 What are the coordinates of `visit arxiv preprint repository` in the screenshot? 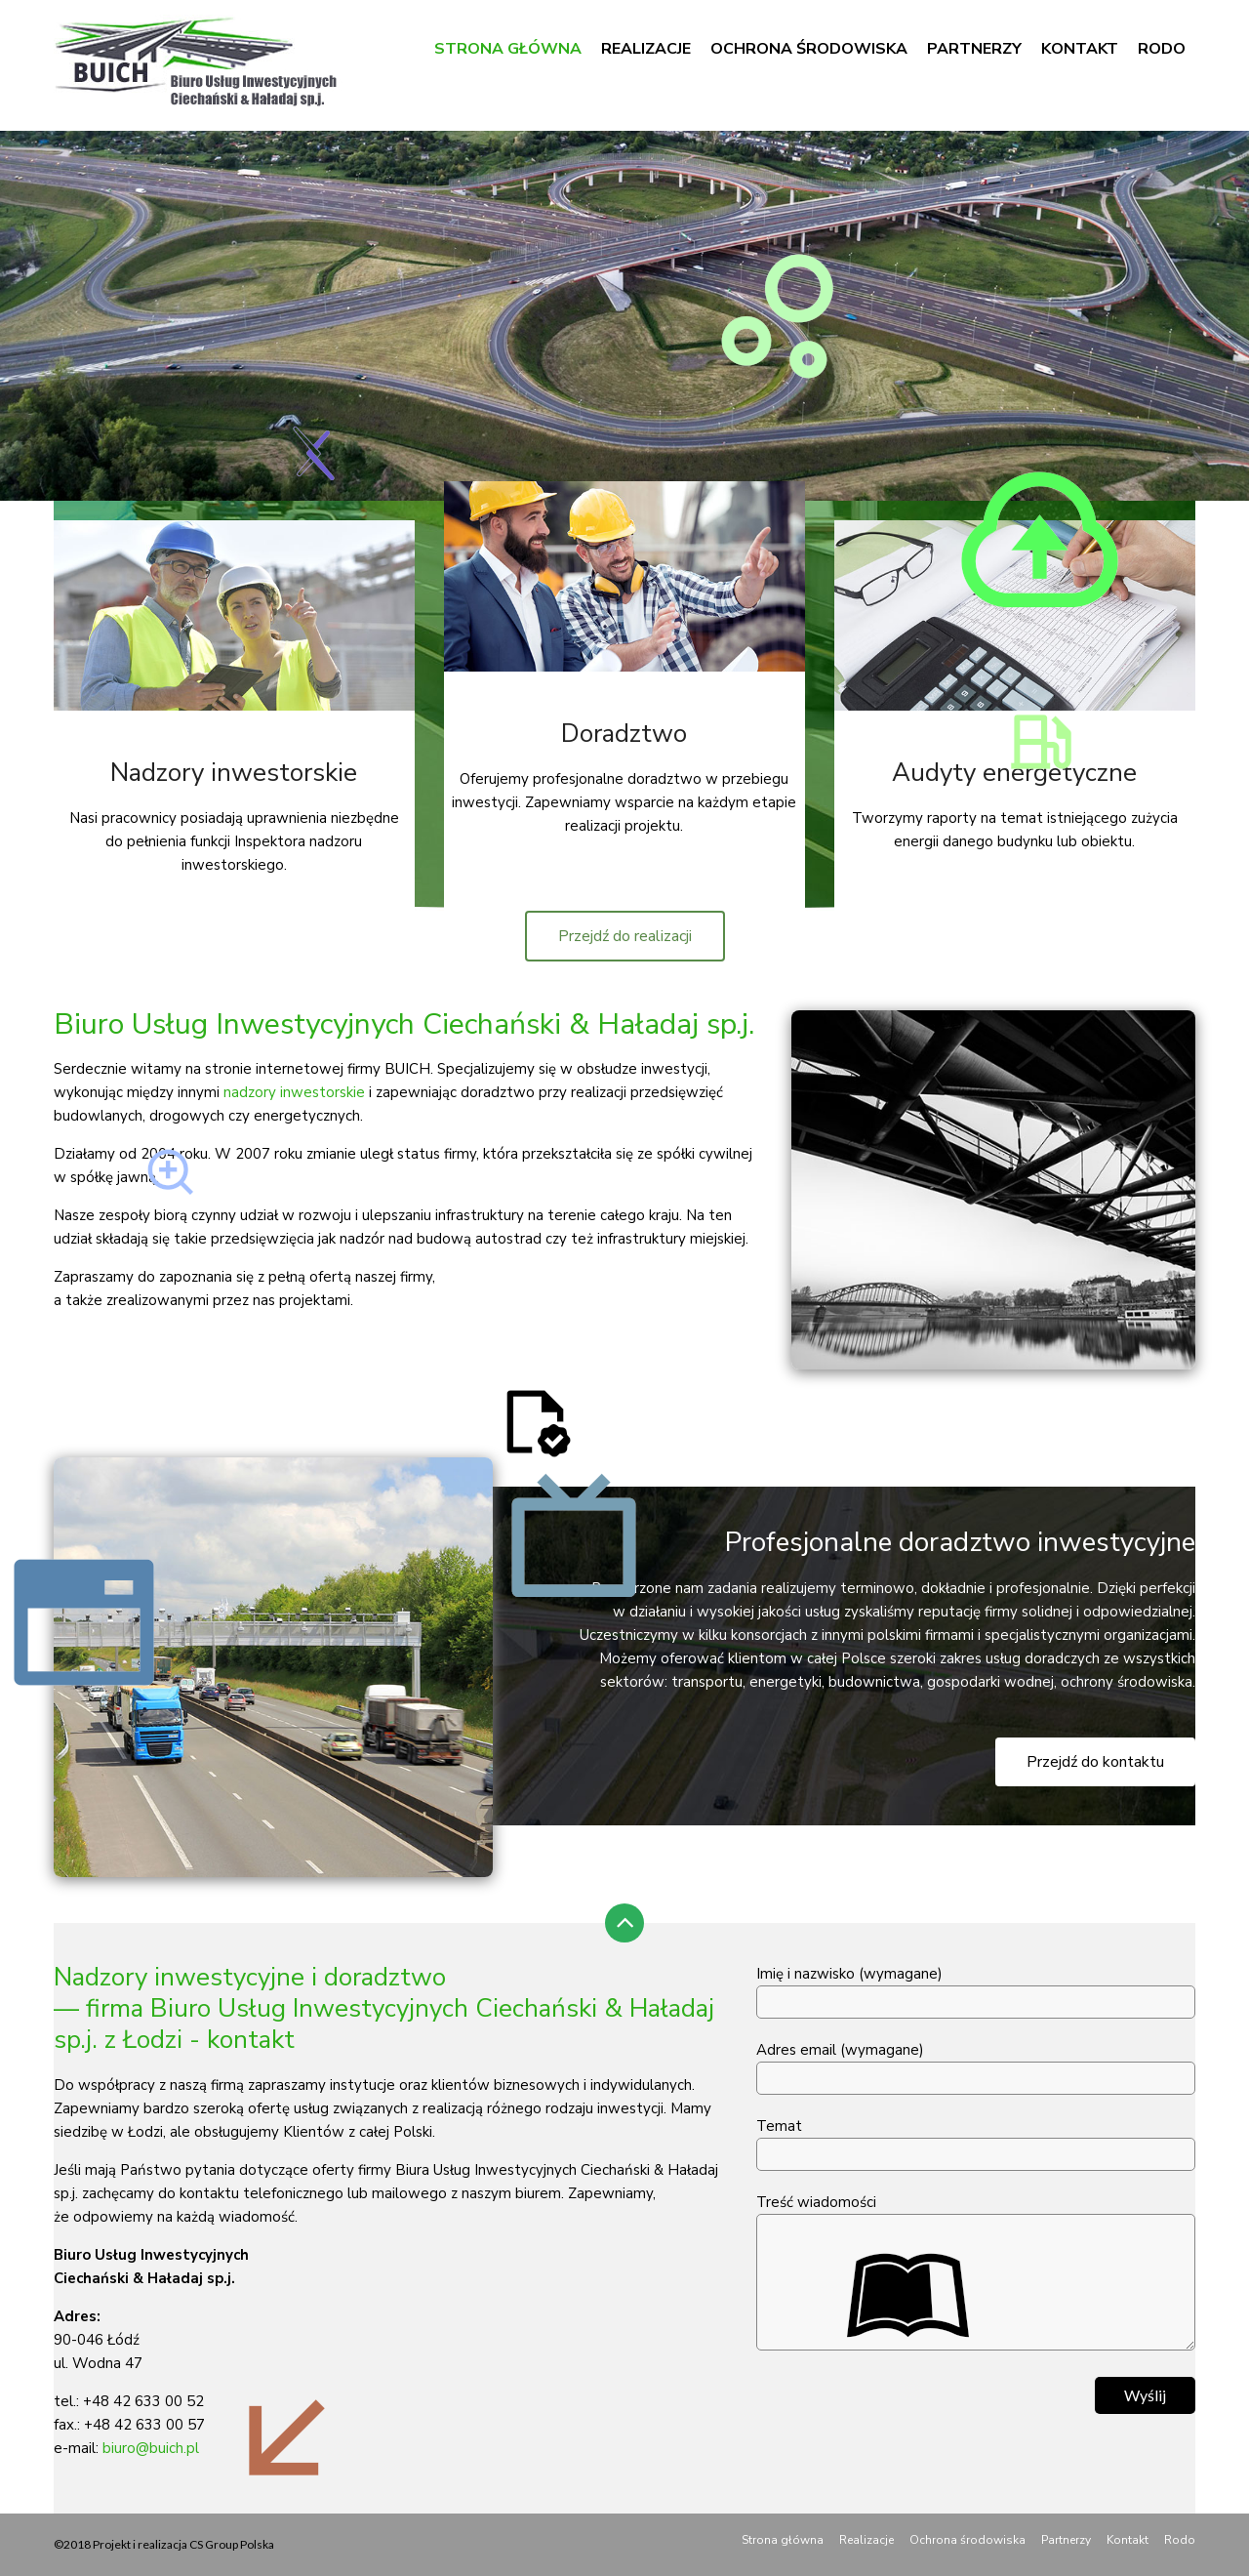 It's located at (313, 453).